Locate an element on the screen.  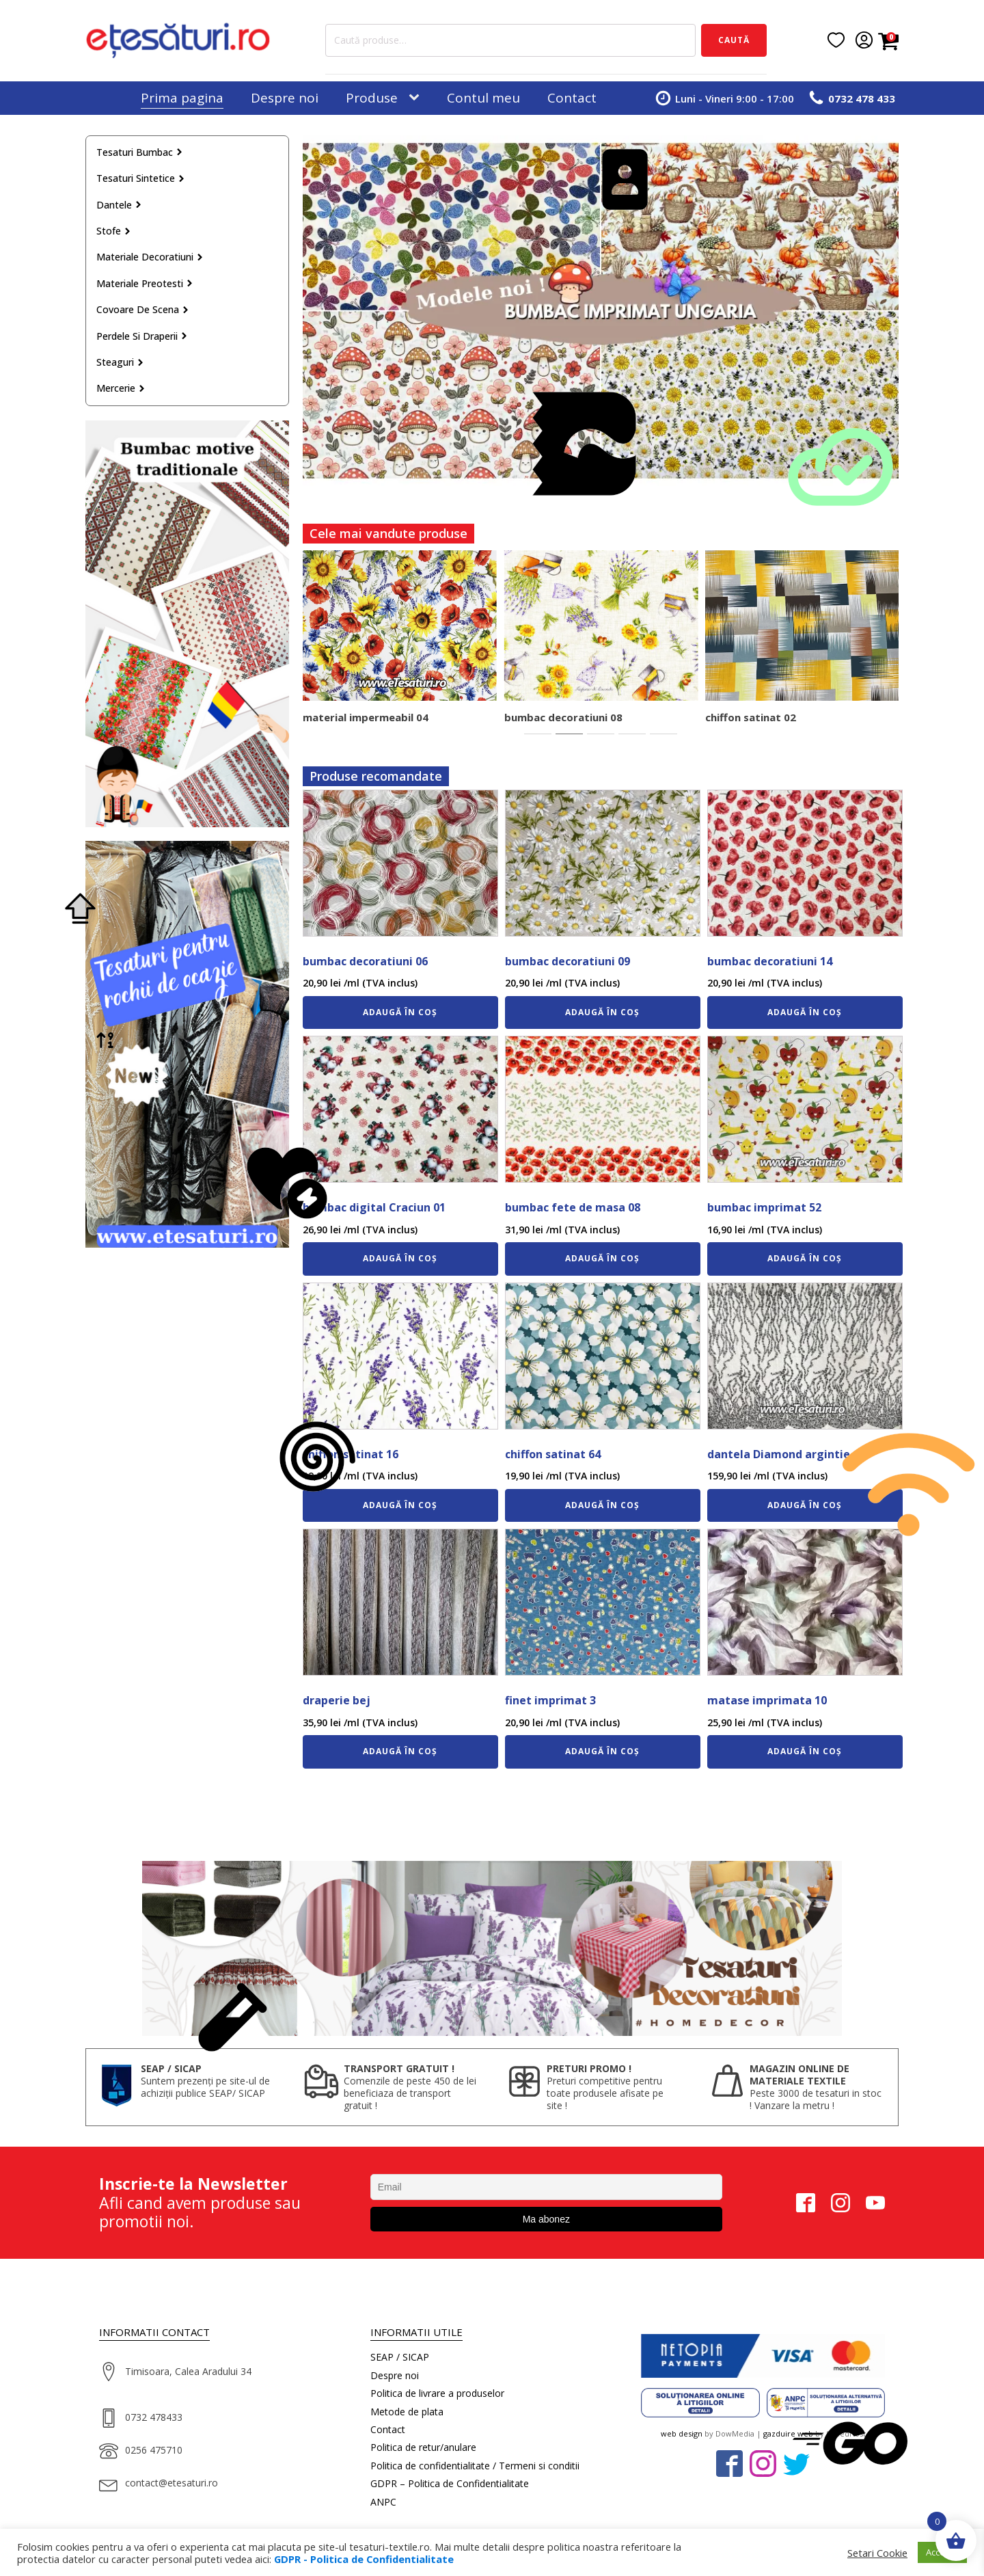
file successfully uploaded to cloud storage is located at coordinates (840, 467).